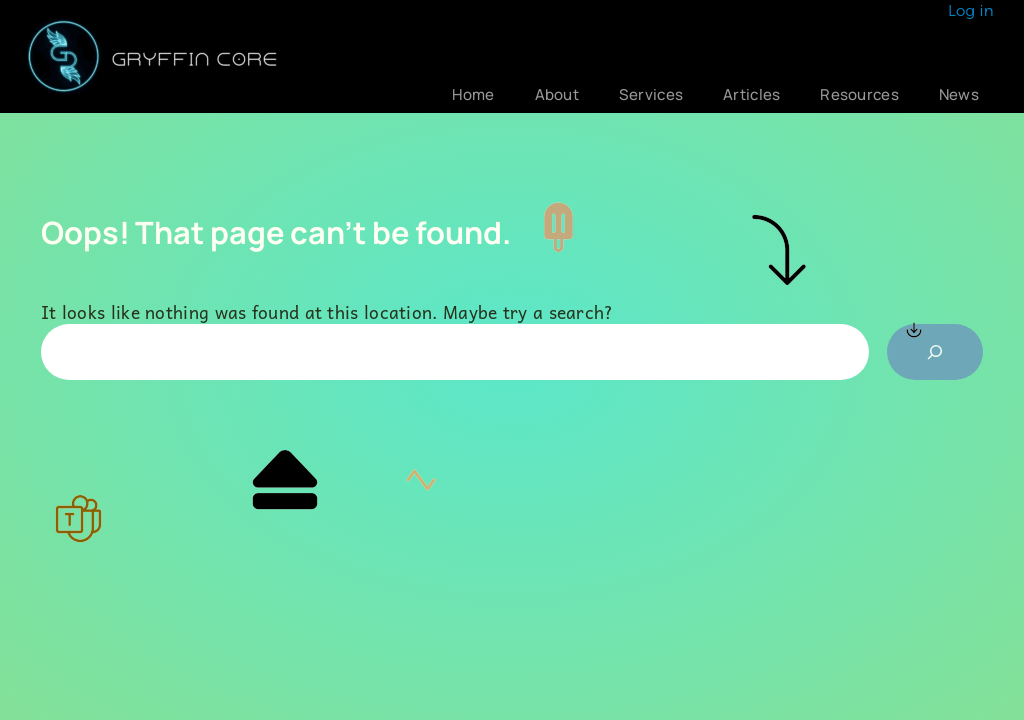  Describe the element at coordinates (285, 485) in the screenshot. I see `eject a disc or removable media` at that location.